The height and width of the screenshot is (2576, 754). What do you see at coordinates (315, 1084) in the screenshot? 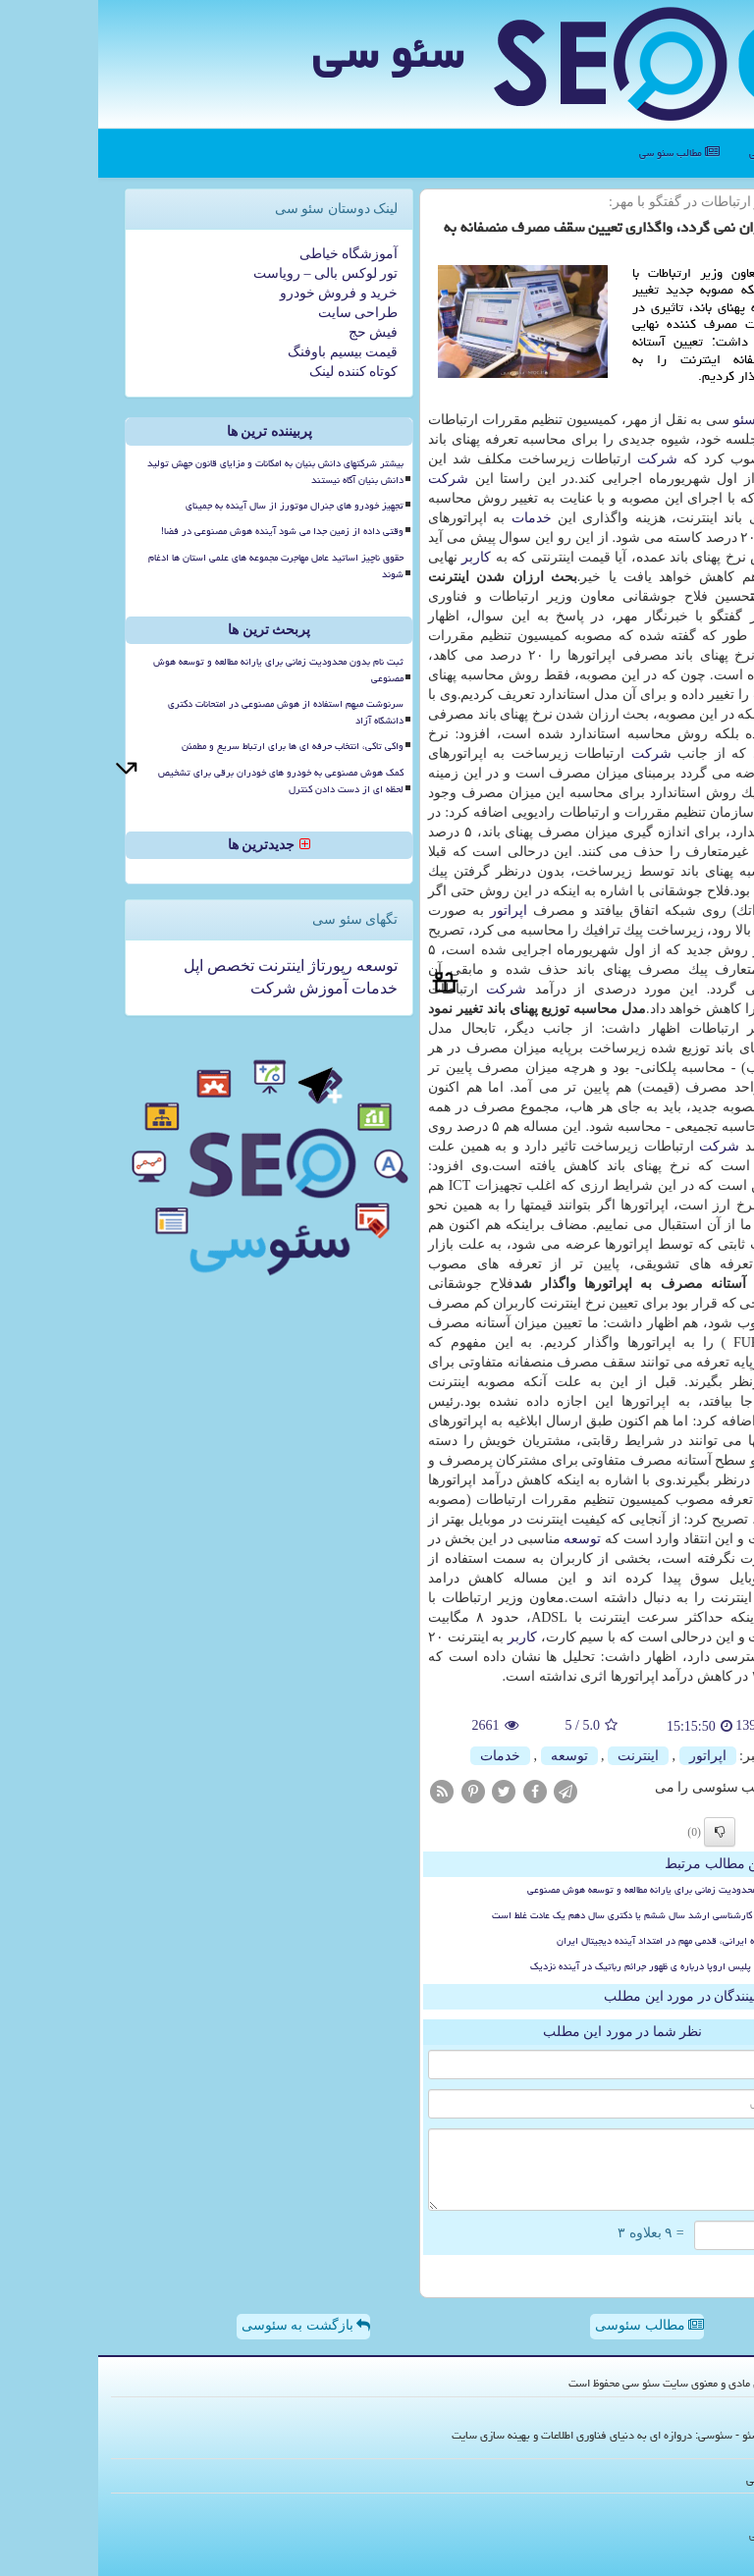
I see `access navigation or directions to current location` at bounding box center [315, 1084].